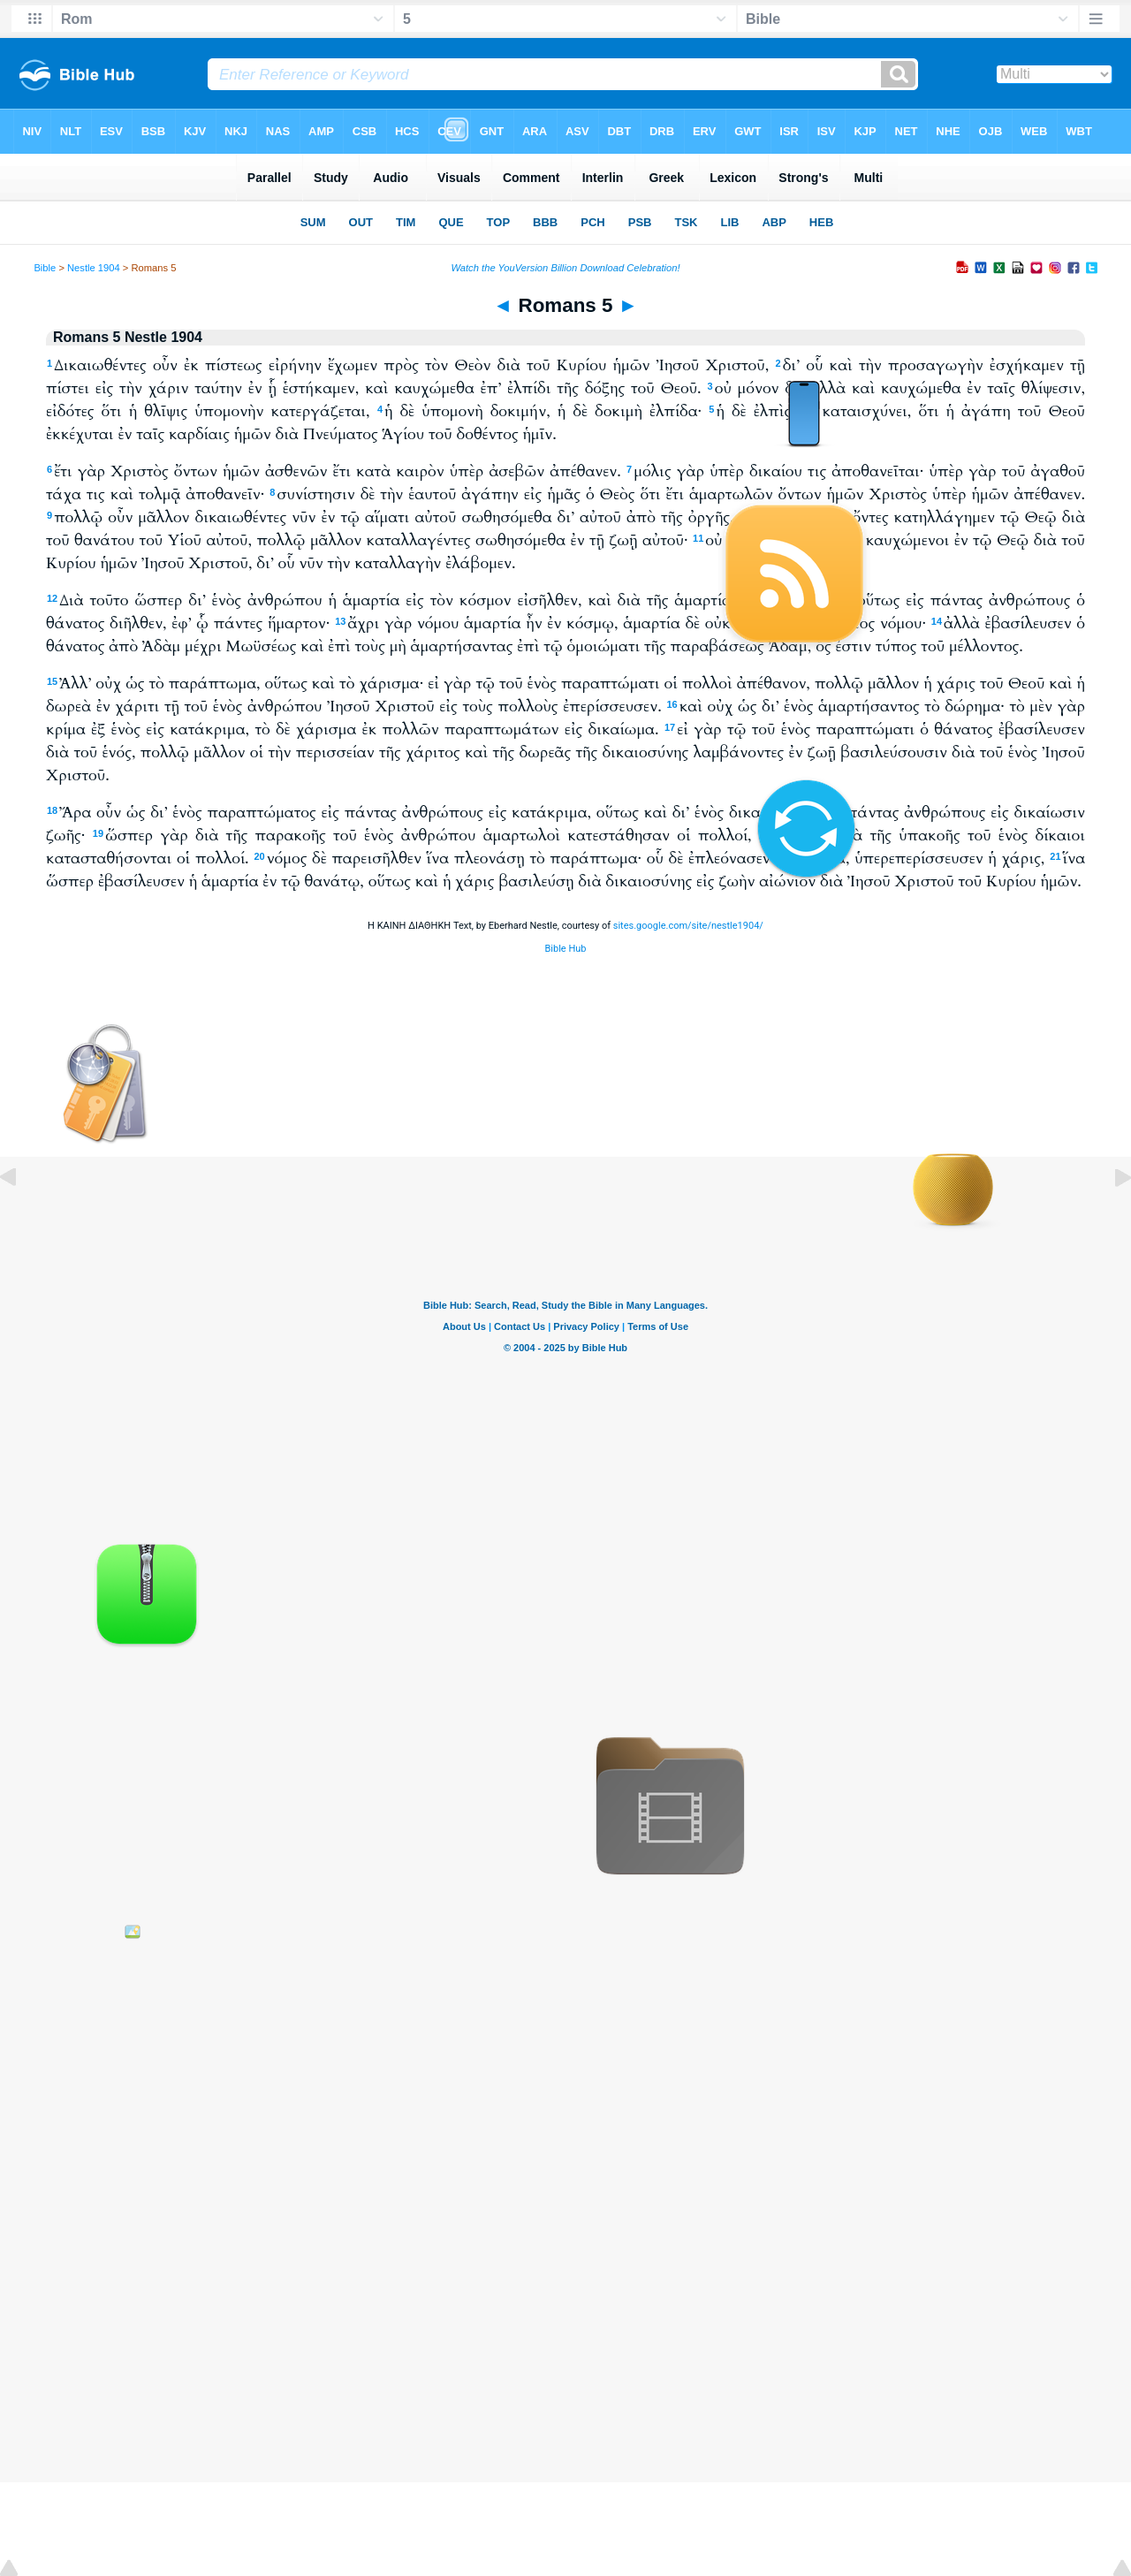  I want to click on indicates syncing in progress, so click(806, 828).